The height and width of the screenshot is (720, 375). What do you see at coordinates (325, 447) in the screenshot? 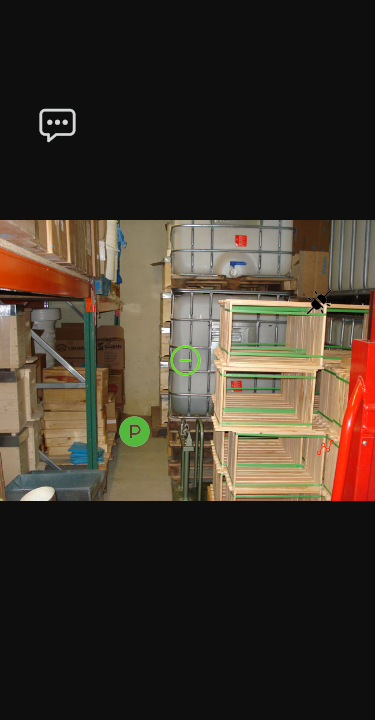
I see `view connected data points or nodes` at bounding box center [325, 447].